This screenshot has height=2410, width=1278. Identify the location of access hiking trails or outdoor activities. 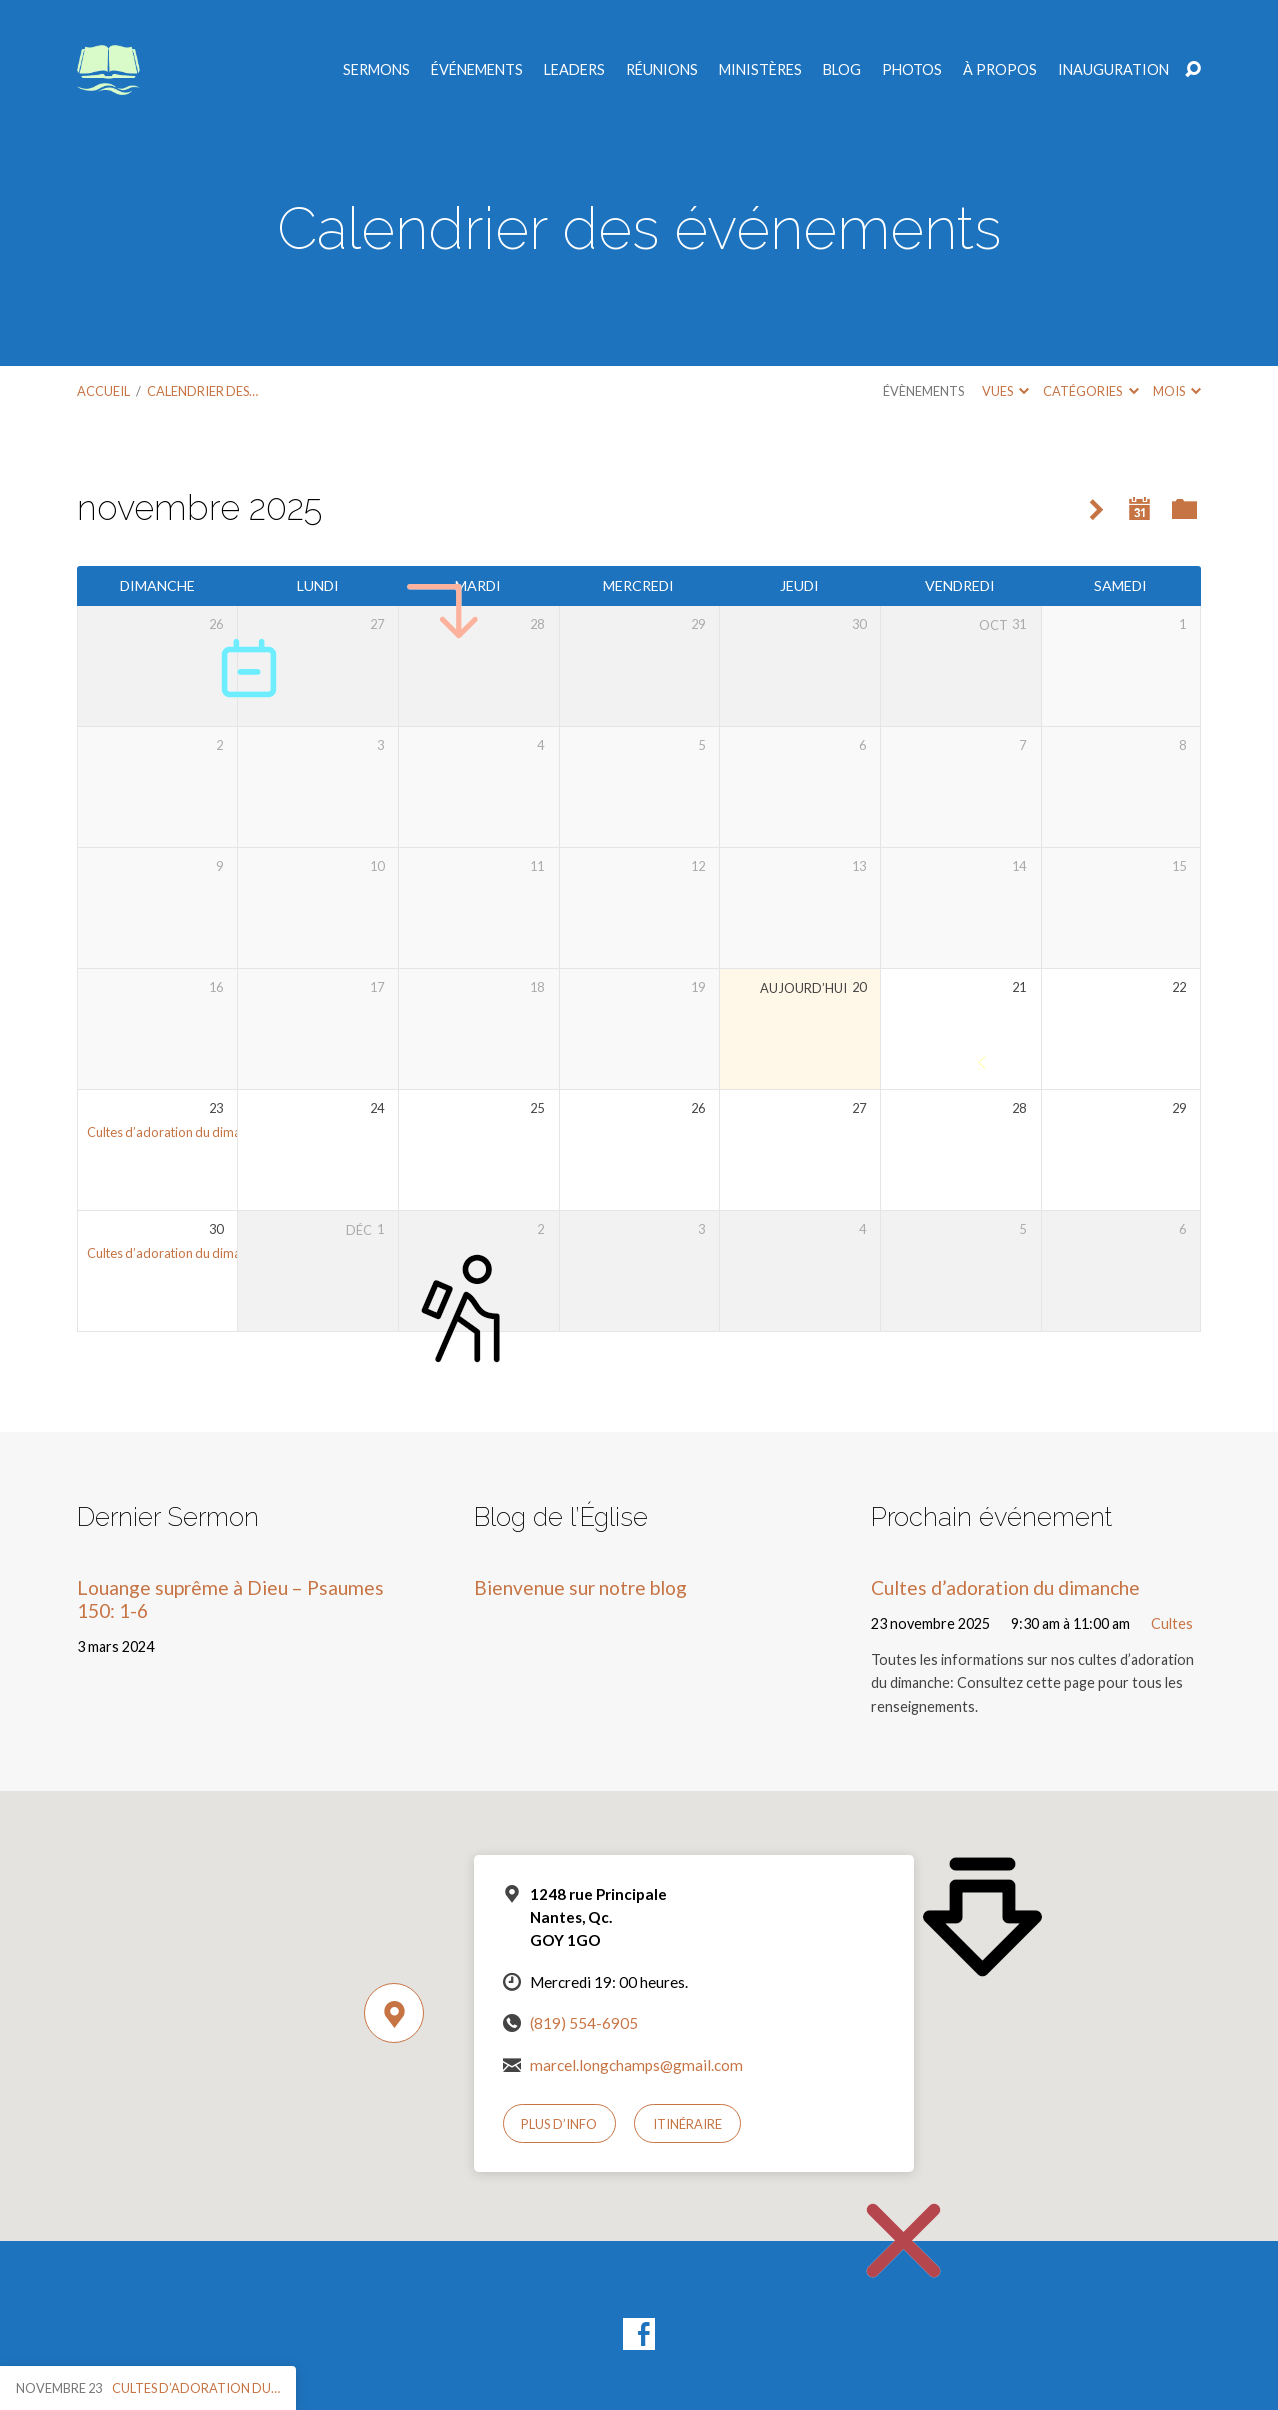
(465, 1308).